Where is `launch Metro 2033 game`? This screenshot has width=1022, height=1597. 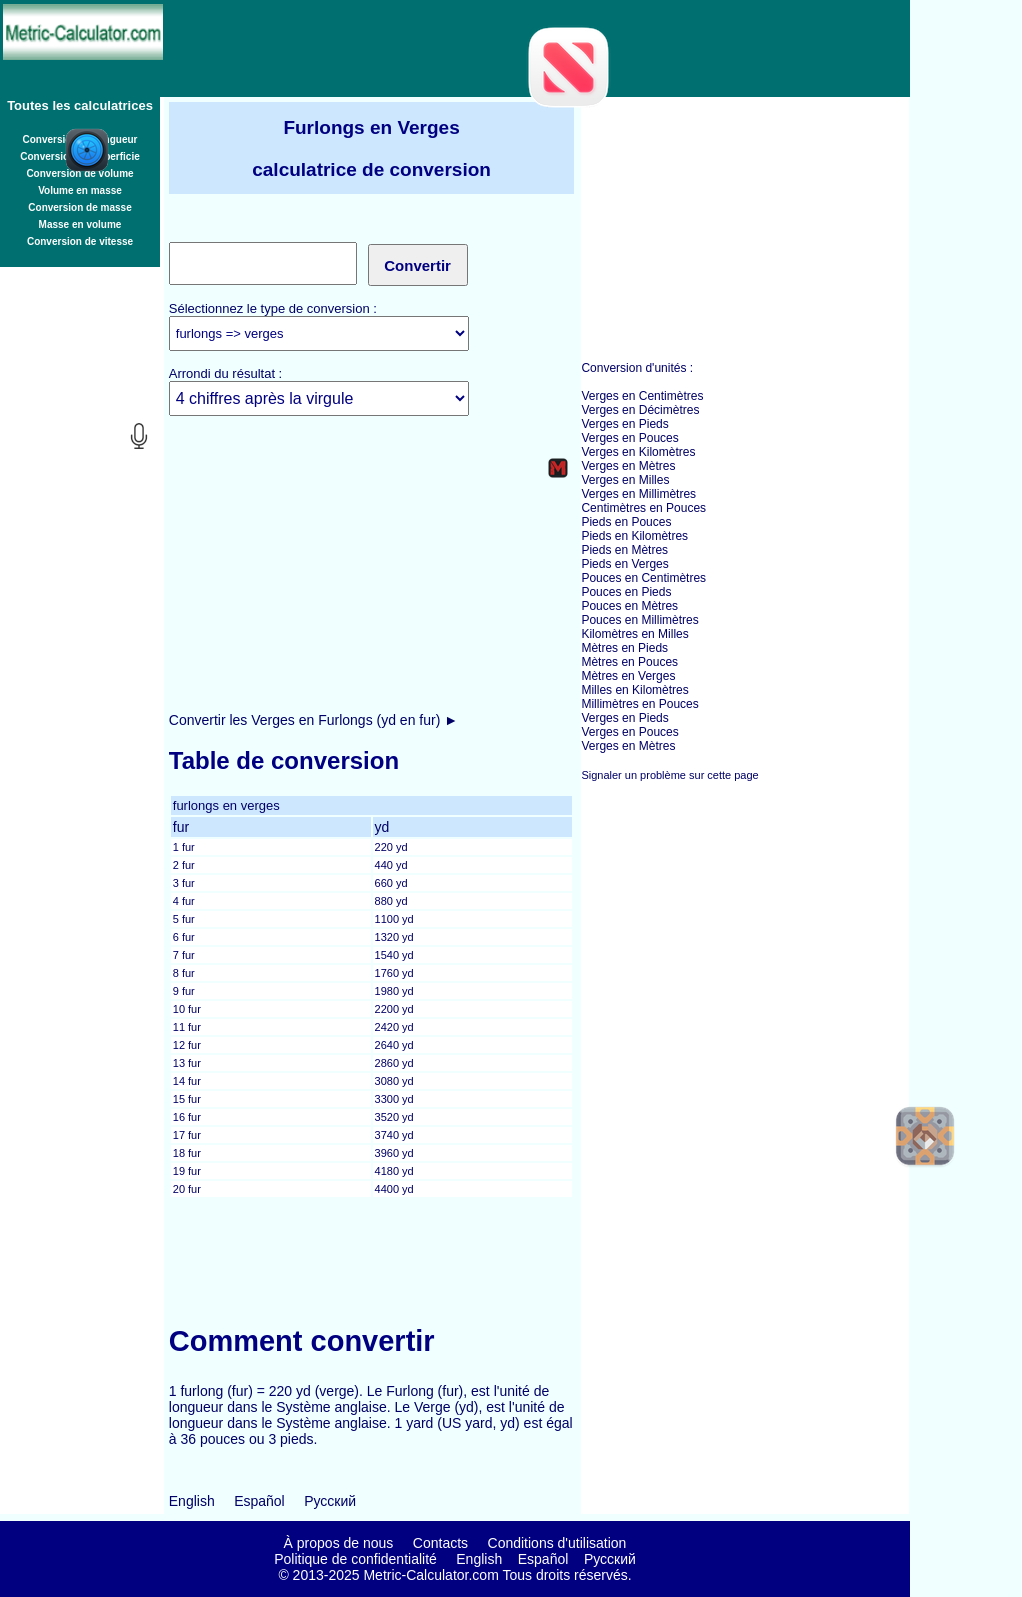
launch Metro 2033 game is located at coordinates (558, 468).